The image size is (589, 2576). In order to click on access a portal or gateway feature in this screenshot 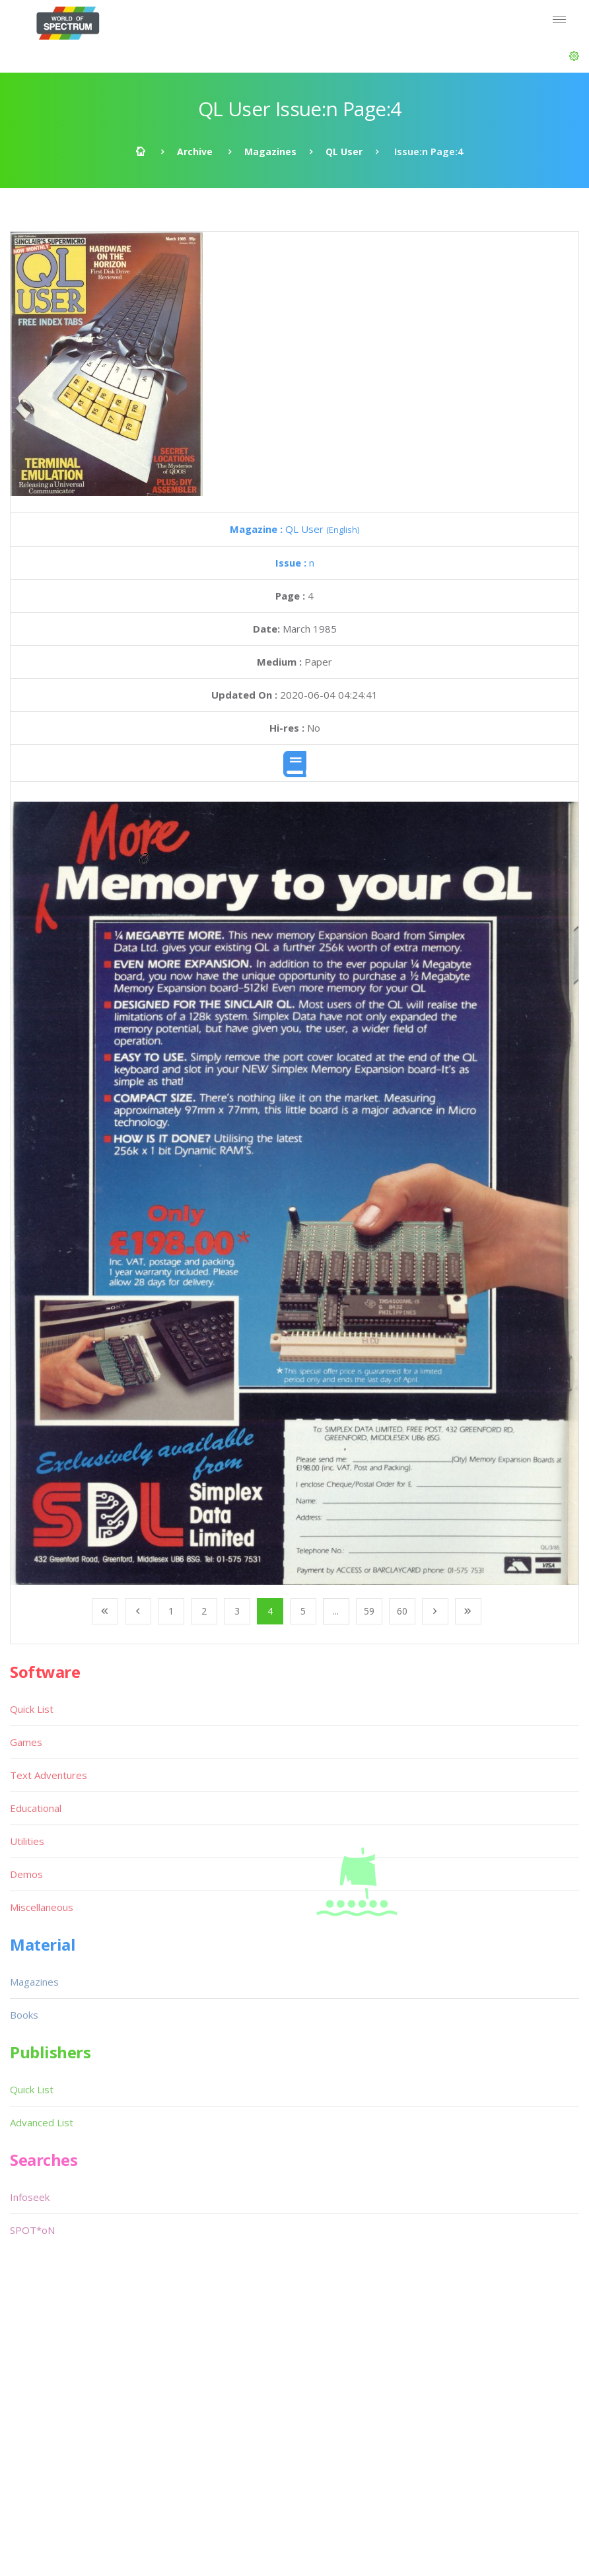, I will do `click(144, 858)`.